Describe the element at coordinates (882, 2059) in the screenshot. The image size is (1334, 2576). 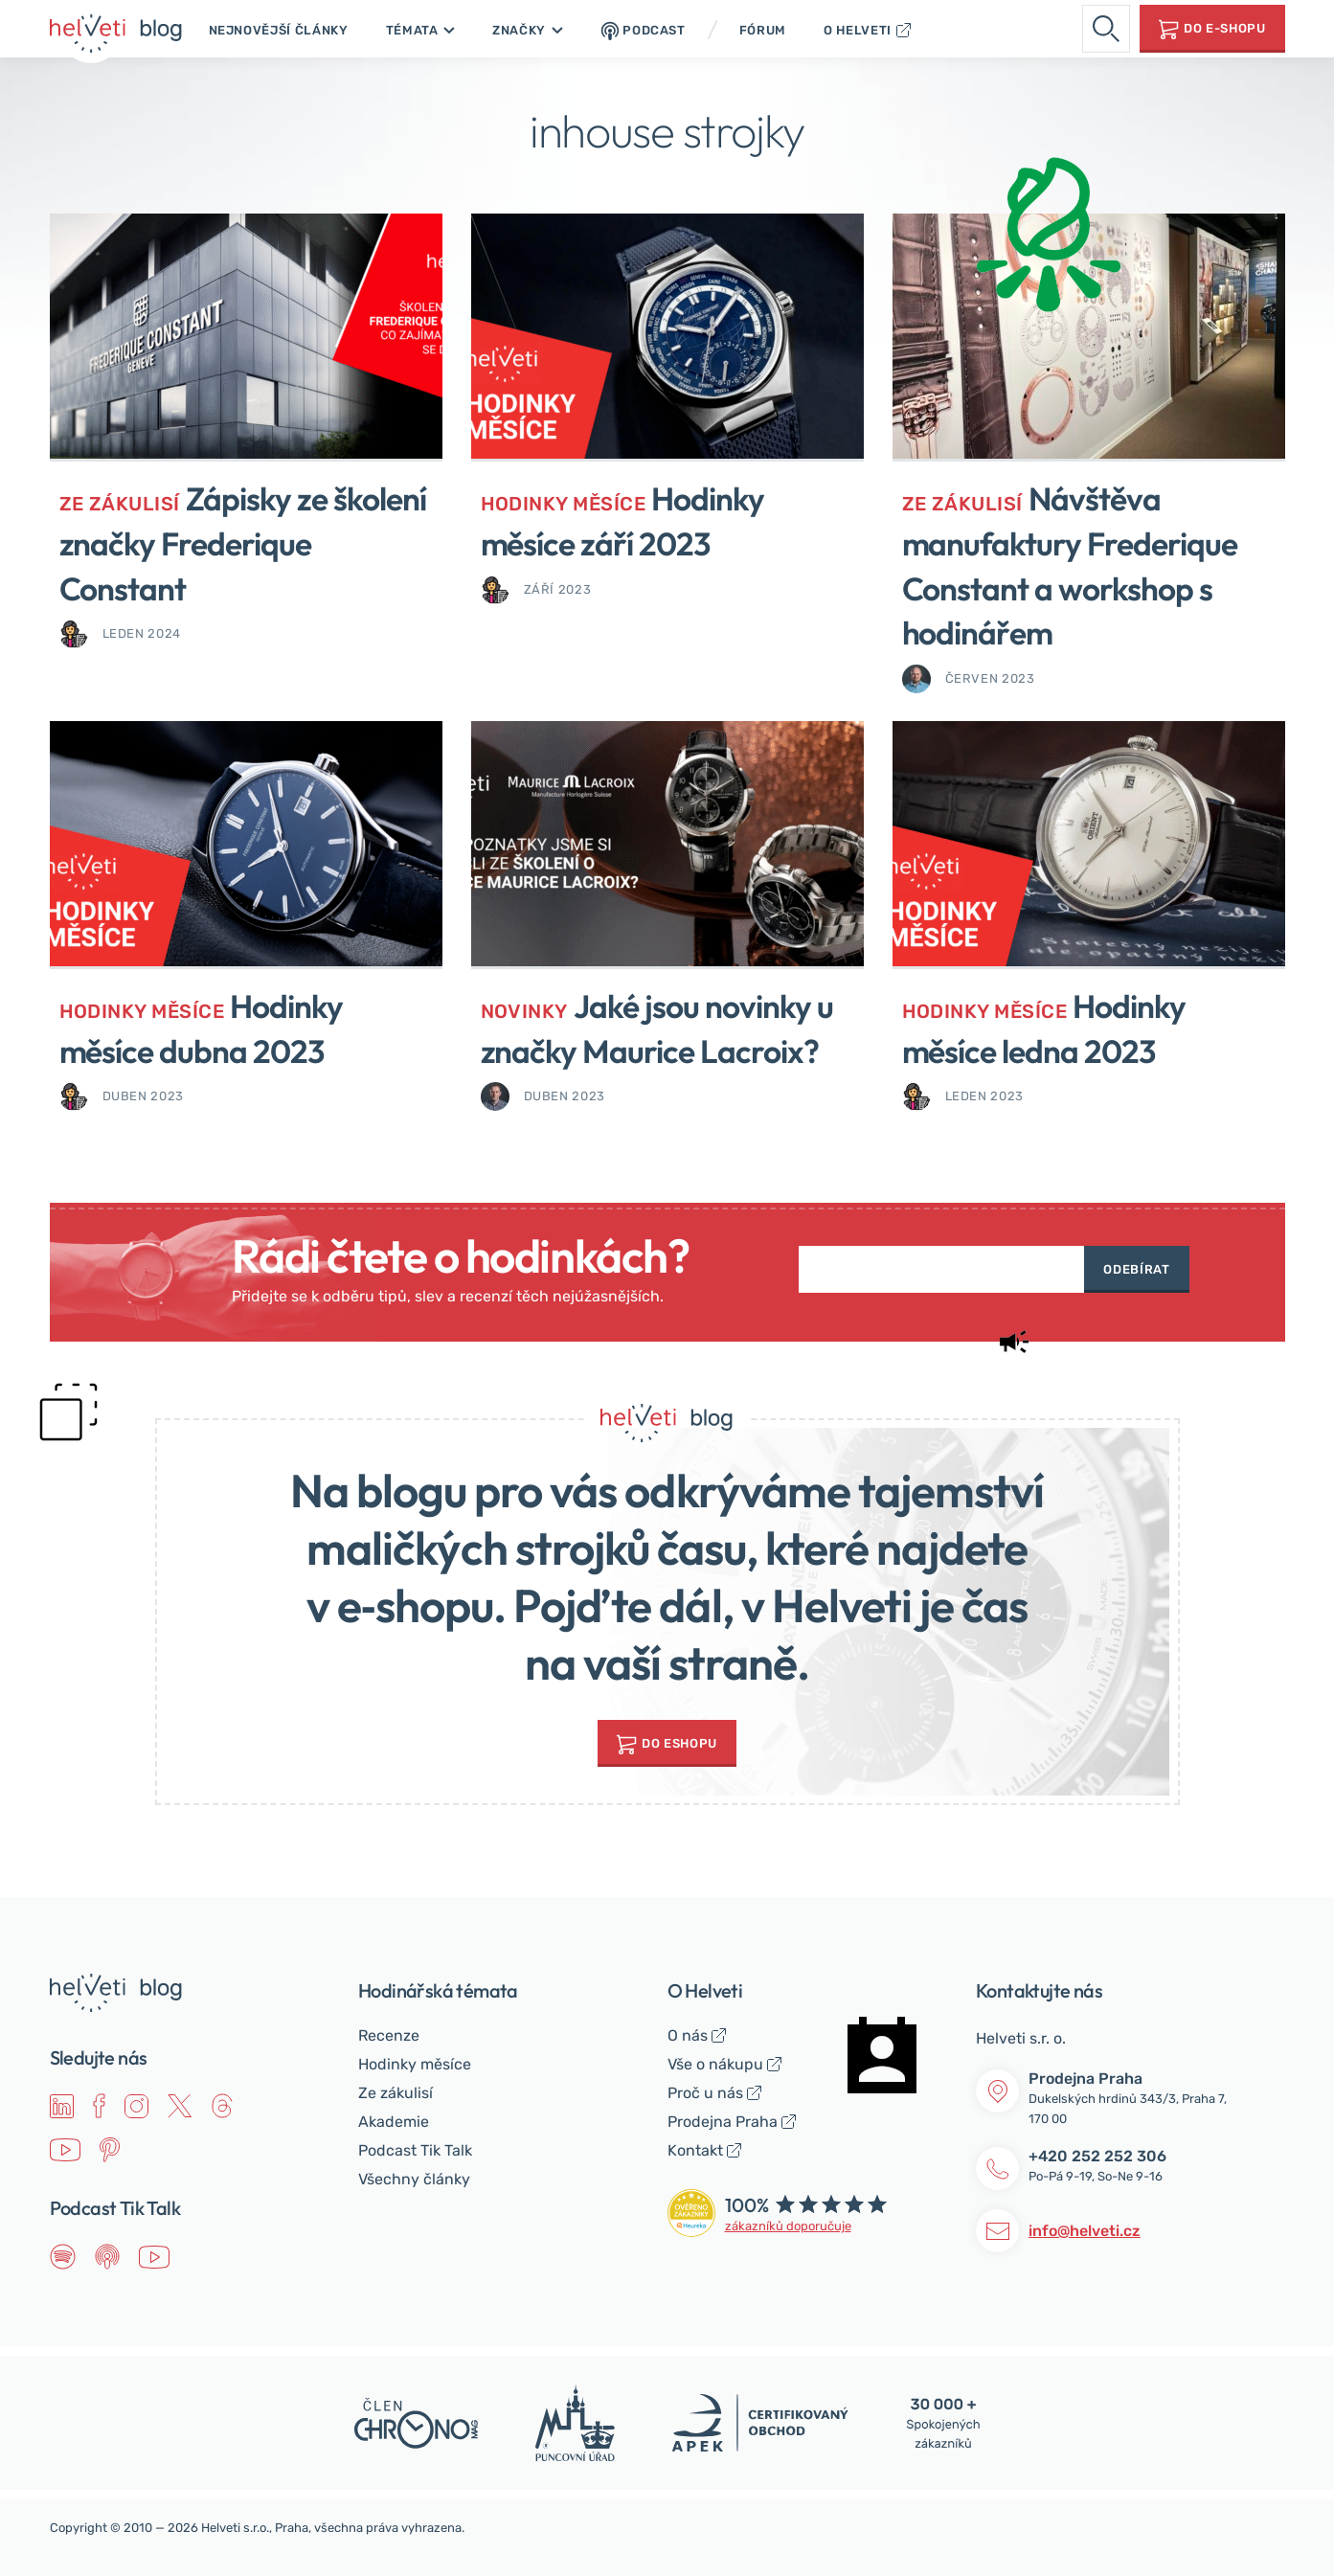
I see `view contact's calendar or schedule` at that location.